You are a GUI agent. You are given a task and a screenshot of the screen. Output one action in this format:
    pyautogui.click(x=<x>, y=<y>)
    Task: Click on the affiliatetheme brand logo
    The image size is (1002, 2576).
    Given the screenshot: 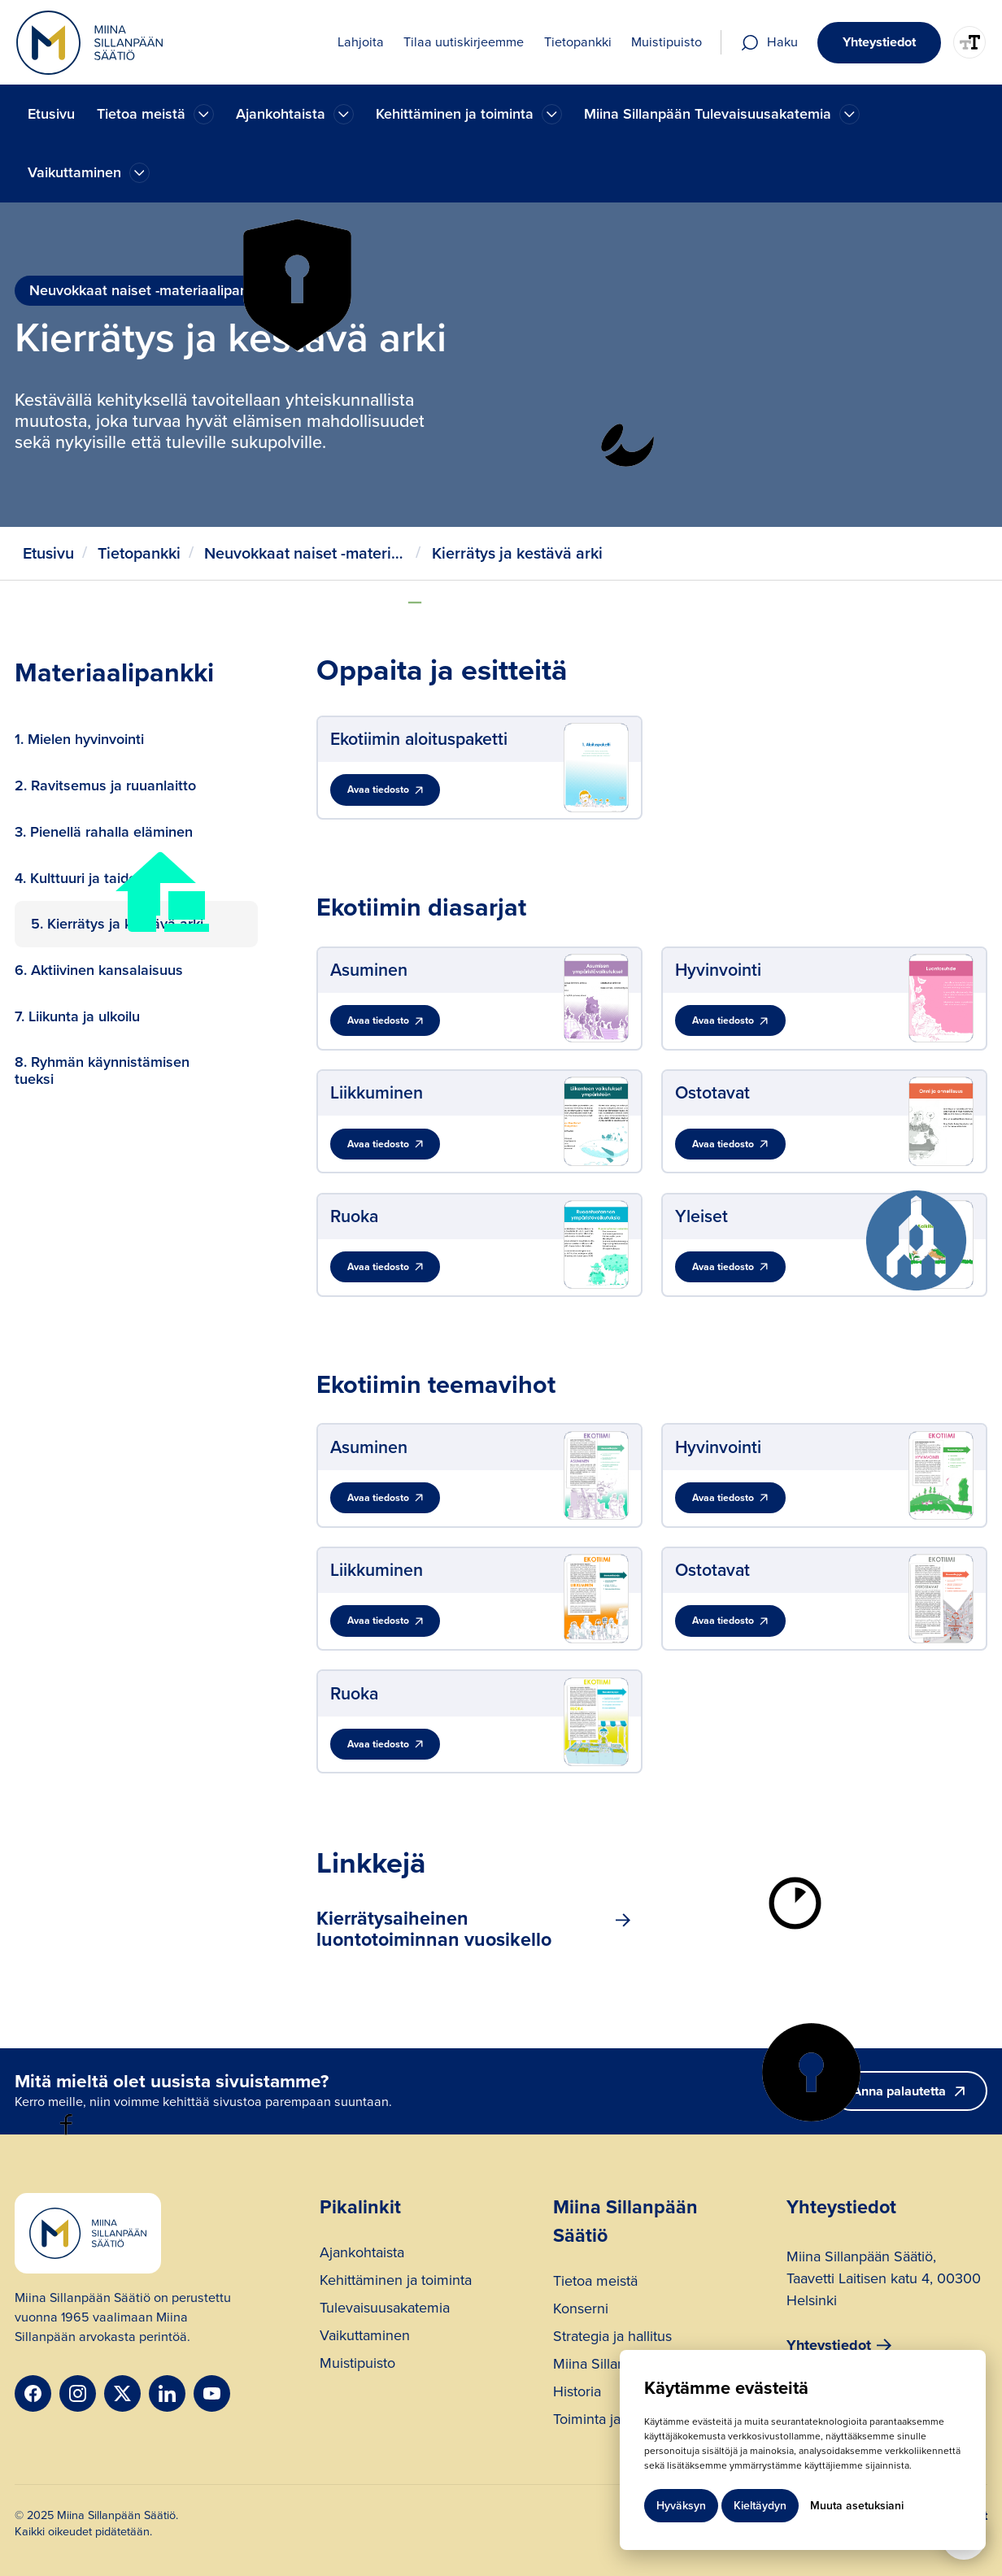 What is the action you would take?
    pyautogui.click(x=627, y=443)
    